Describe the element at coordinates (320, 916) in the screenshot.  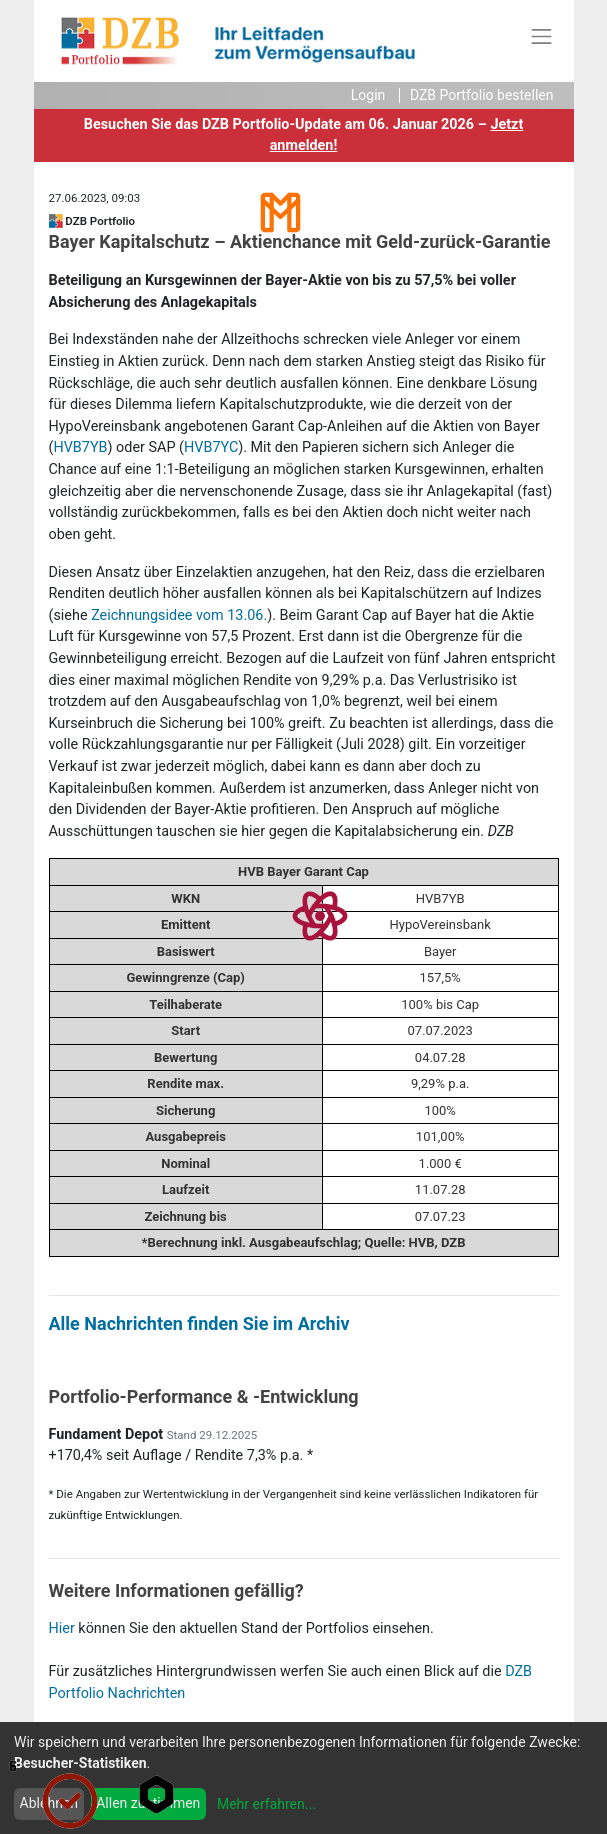
I see `indicates a React.js application or component` at that location.